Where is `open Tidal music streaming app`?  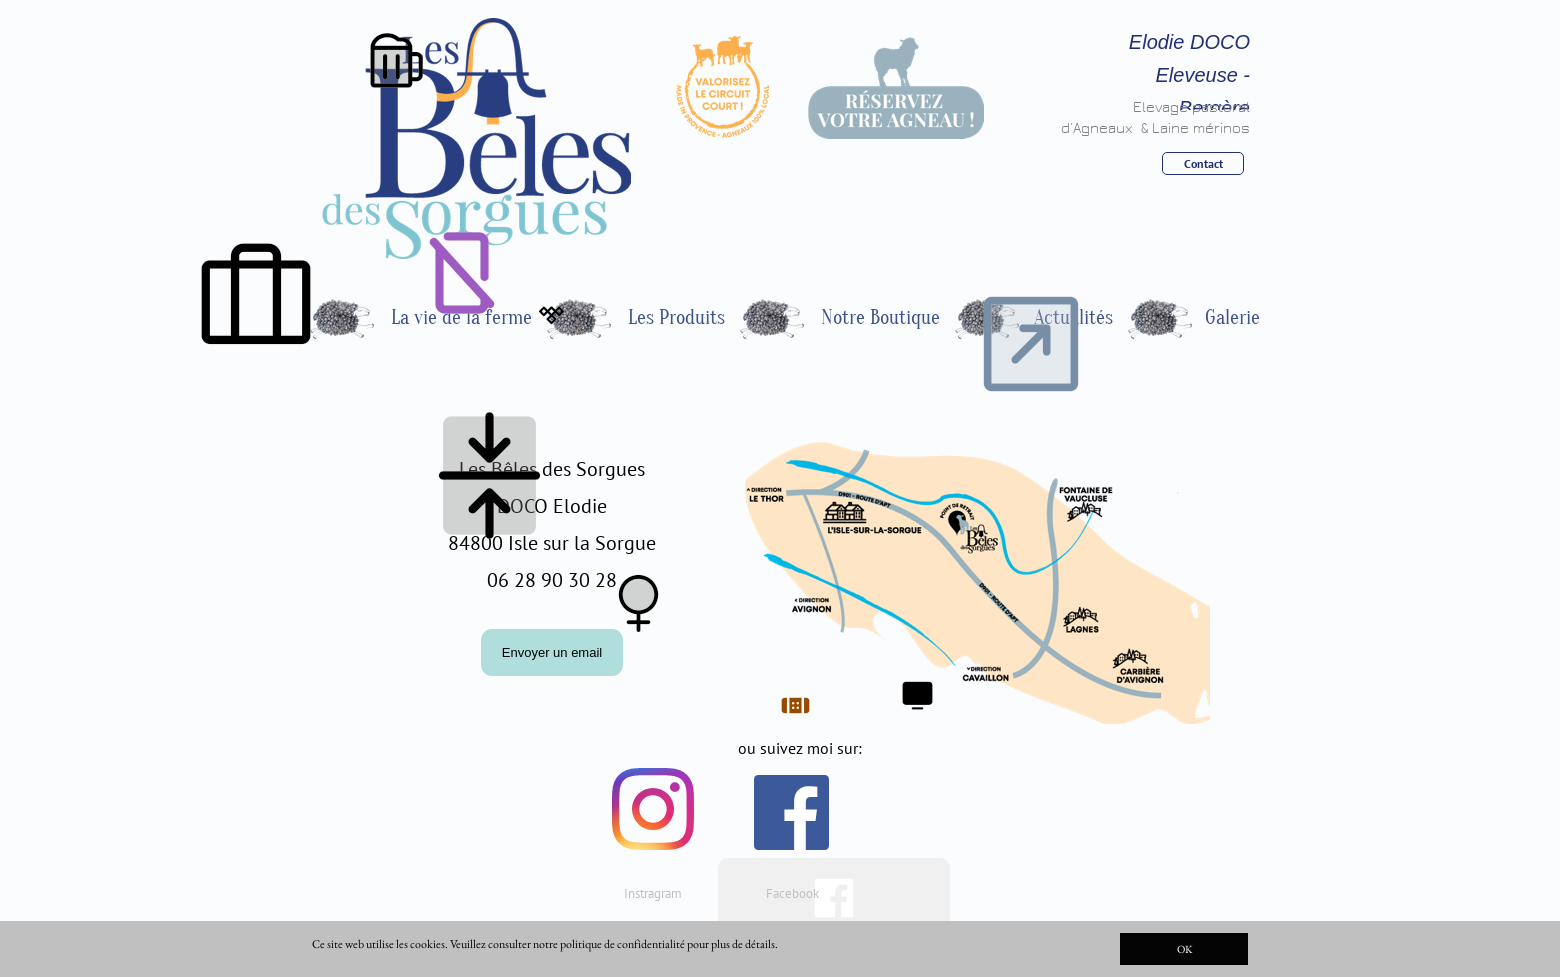 open Tidal music streaming app is located at coordinates (551, 314).